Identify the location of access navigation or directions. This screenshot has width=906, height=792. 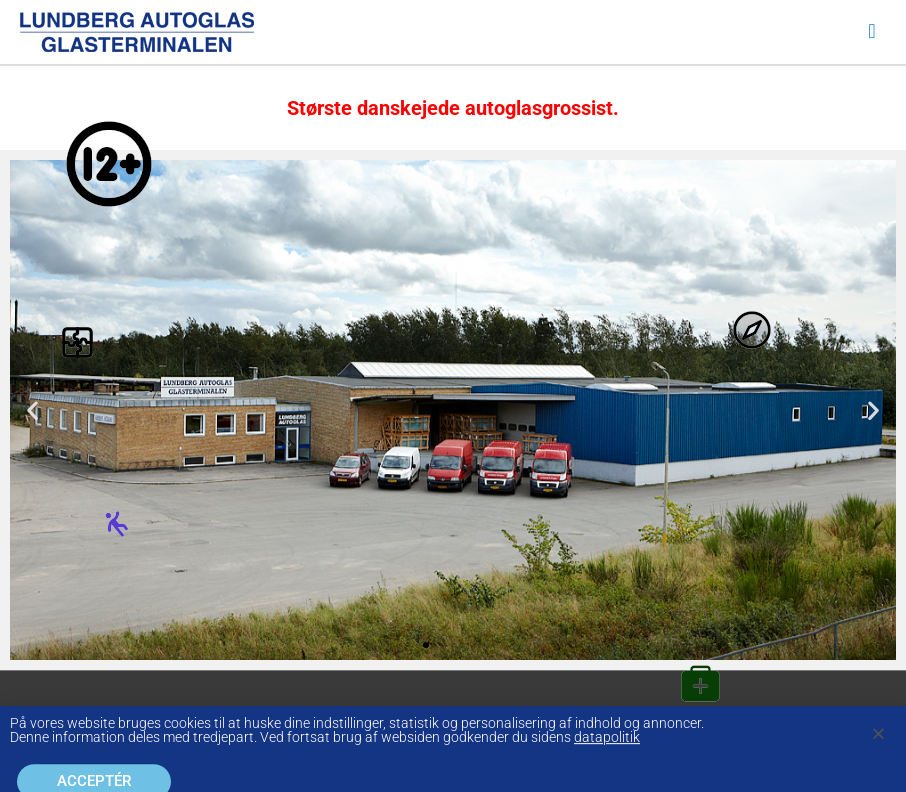
(752, 330).